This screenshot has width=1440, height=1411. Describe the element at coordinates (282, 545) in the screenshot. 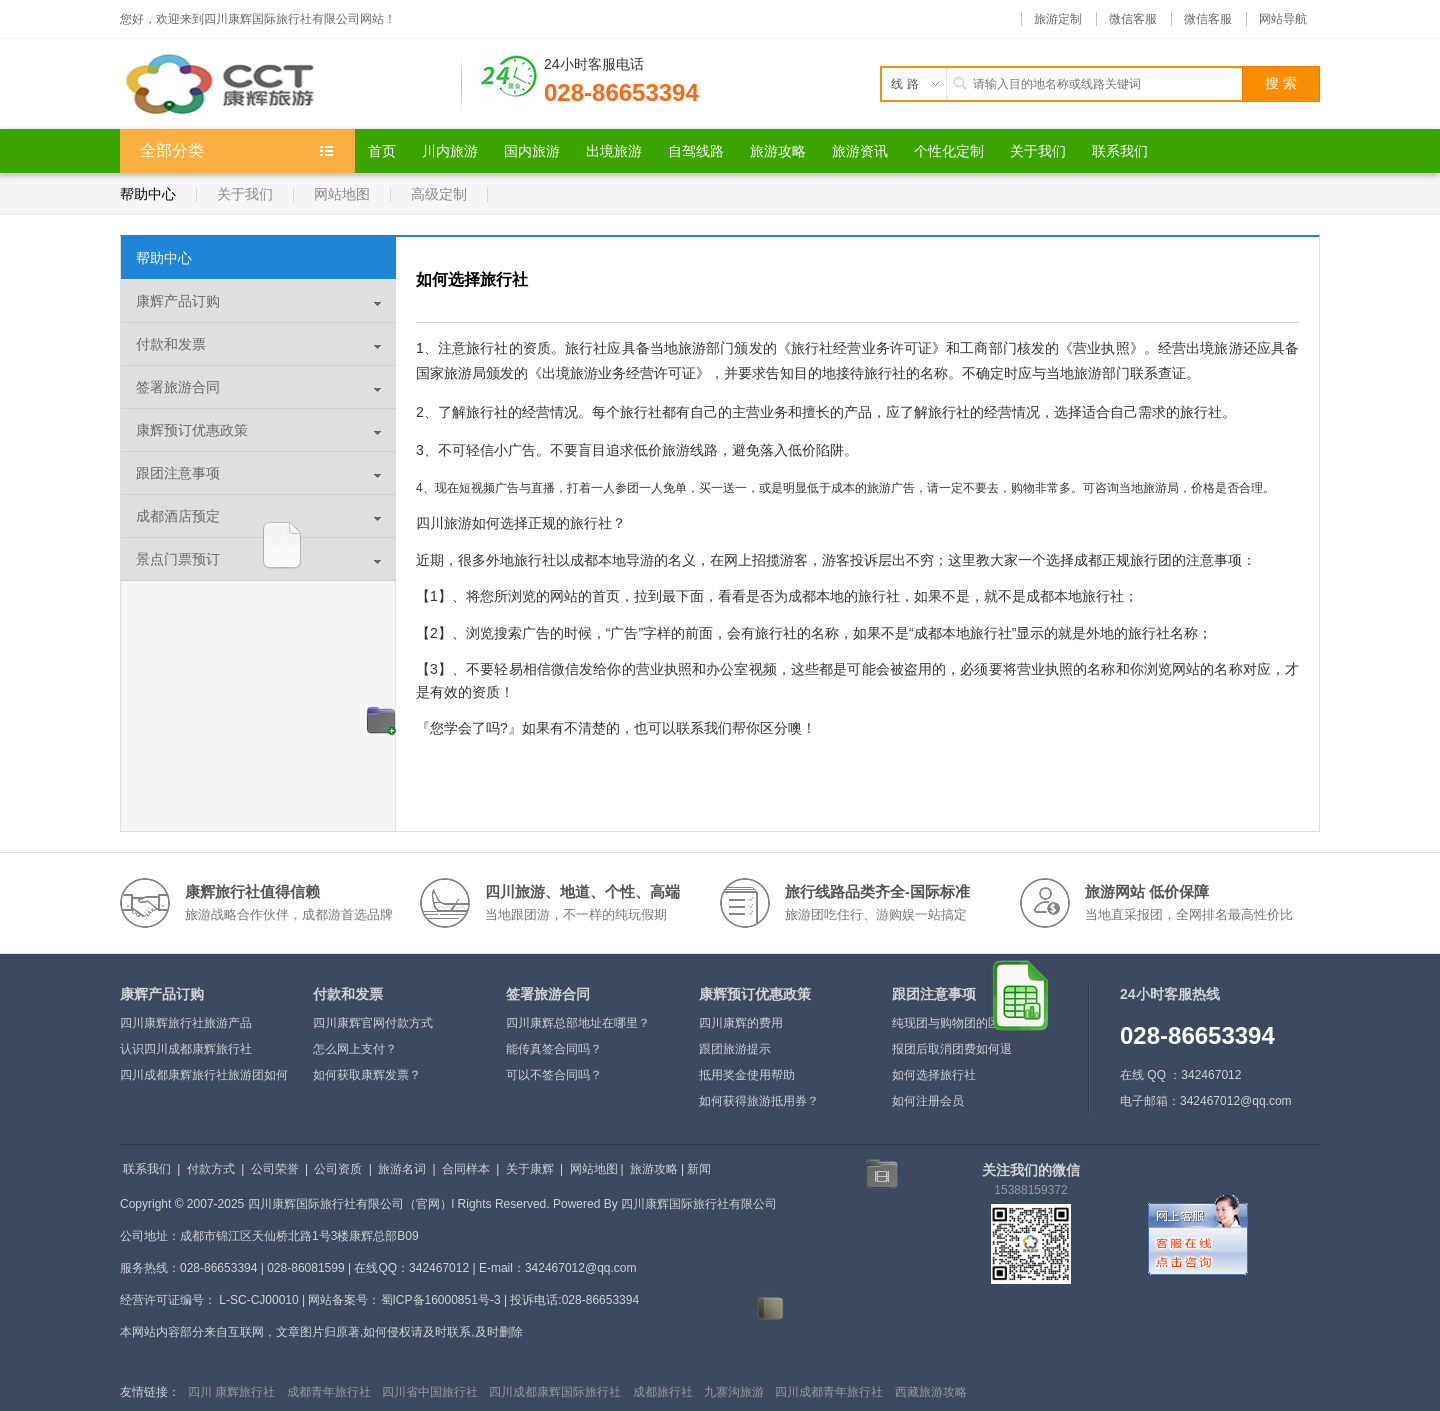

I see `indicates an empty or zero-byte file` at that location.